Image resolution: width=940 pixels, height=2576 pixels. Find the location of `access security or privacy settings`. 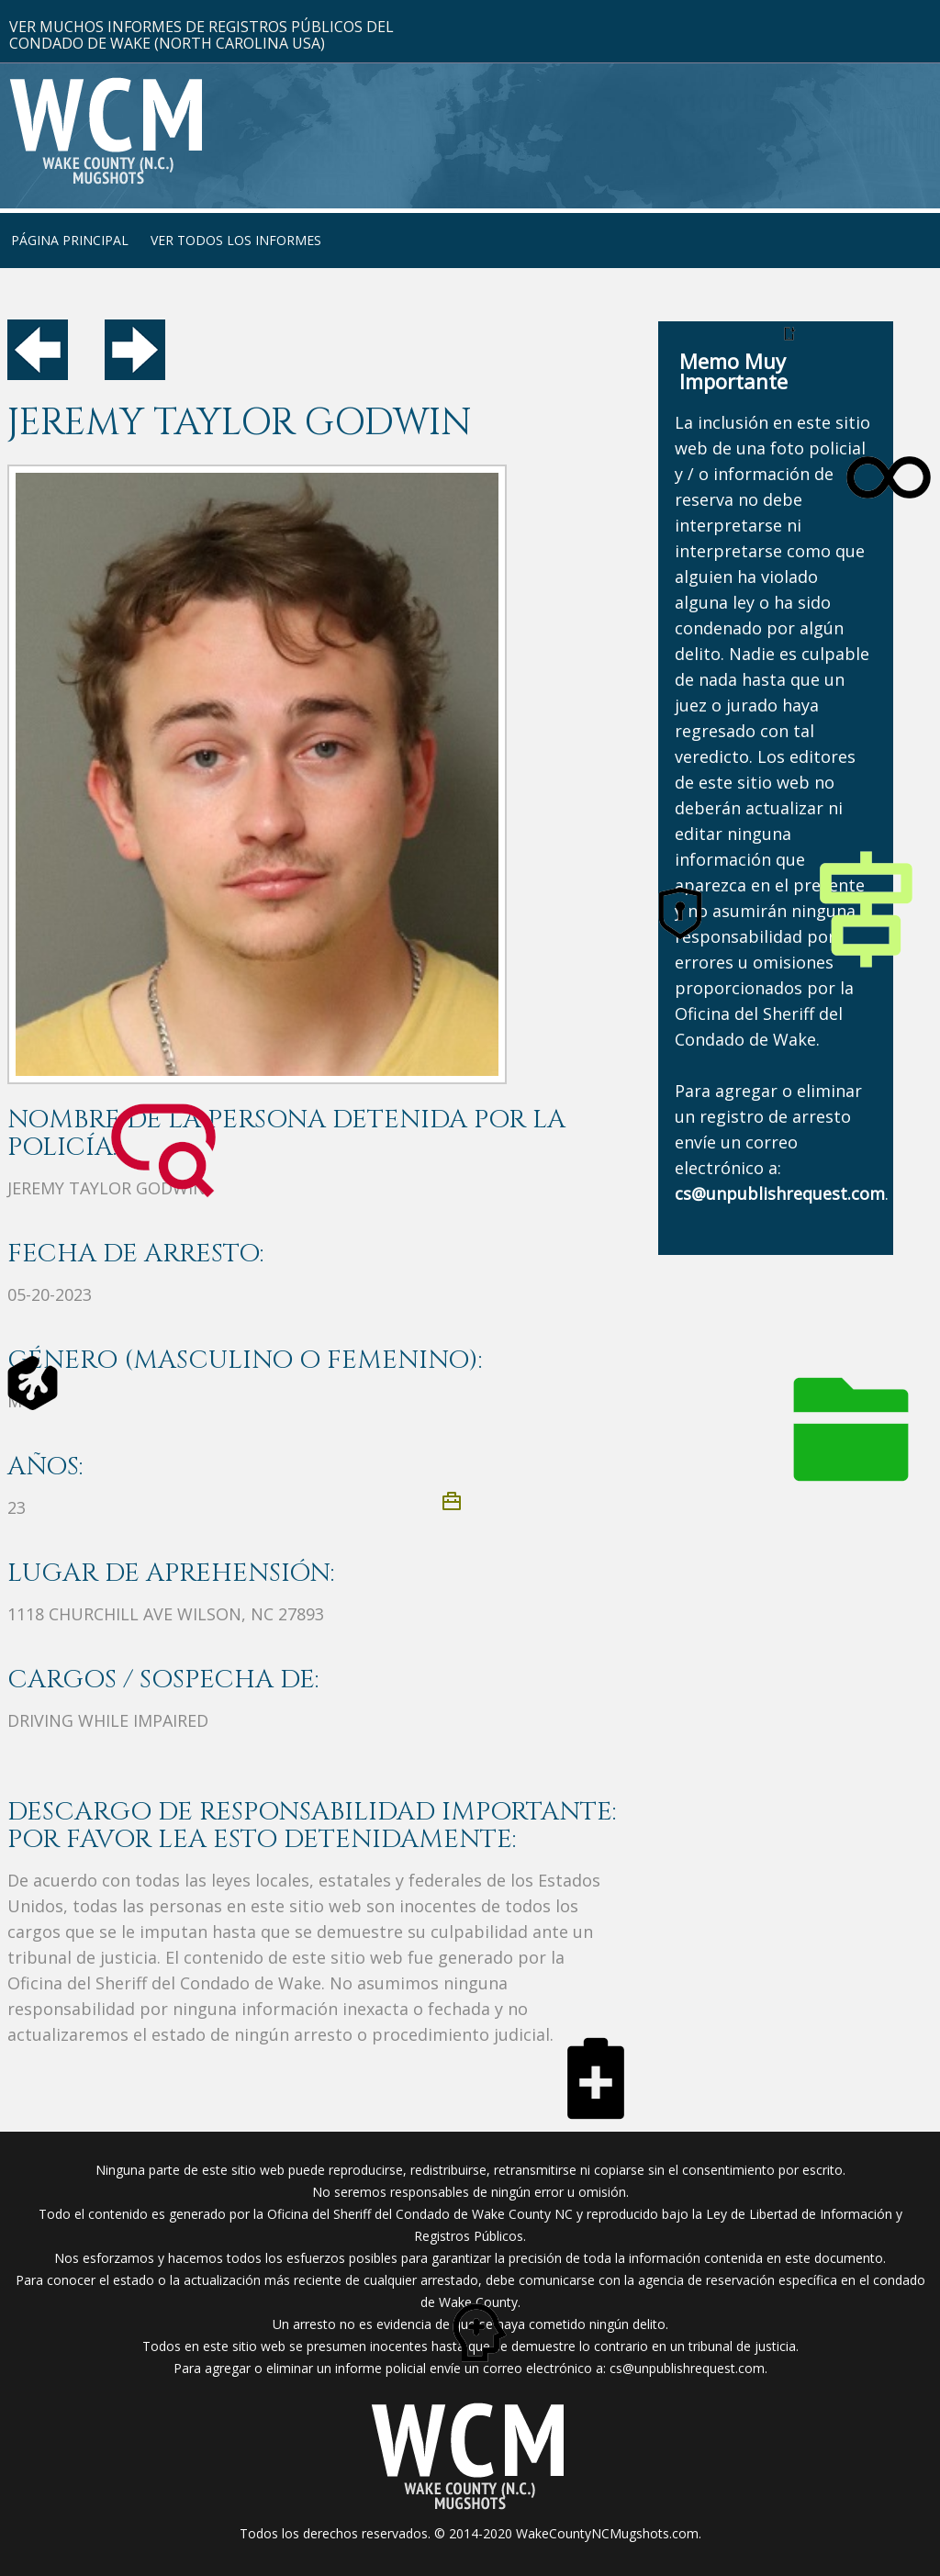

access security or privacy settings is located at coordinates (680, 913).